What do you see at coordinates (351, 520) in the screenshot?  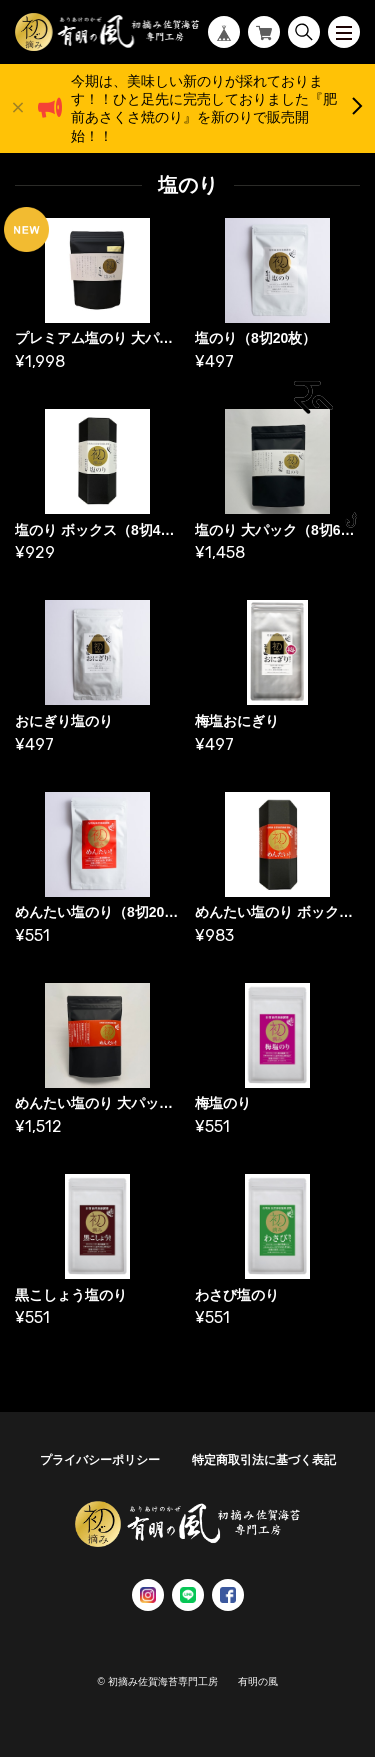 I see `fishing or angling activity` at bounding box center [351, 520].